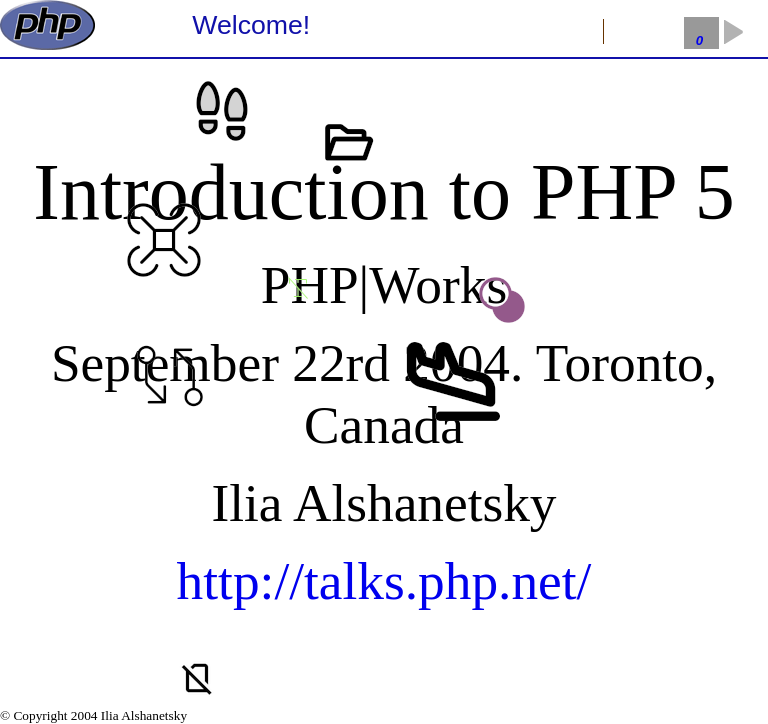 Image resolution: width=768 pixels, height=724 pixels. Describe the element at coordinates (298, 288) in the screenshot. I see `disable text formatting` at that location.